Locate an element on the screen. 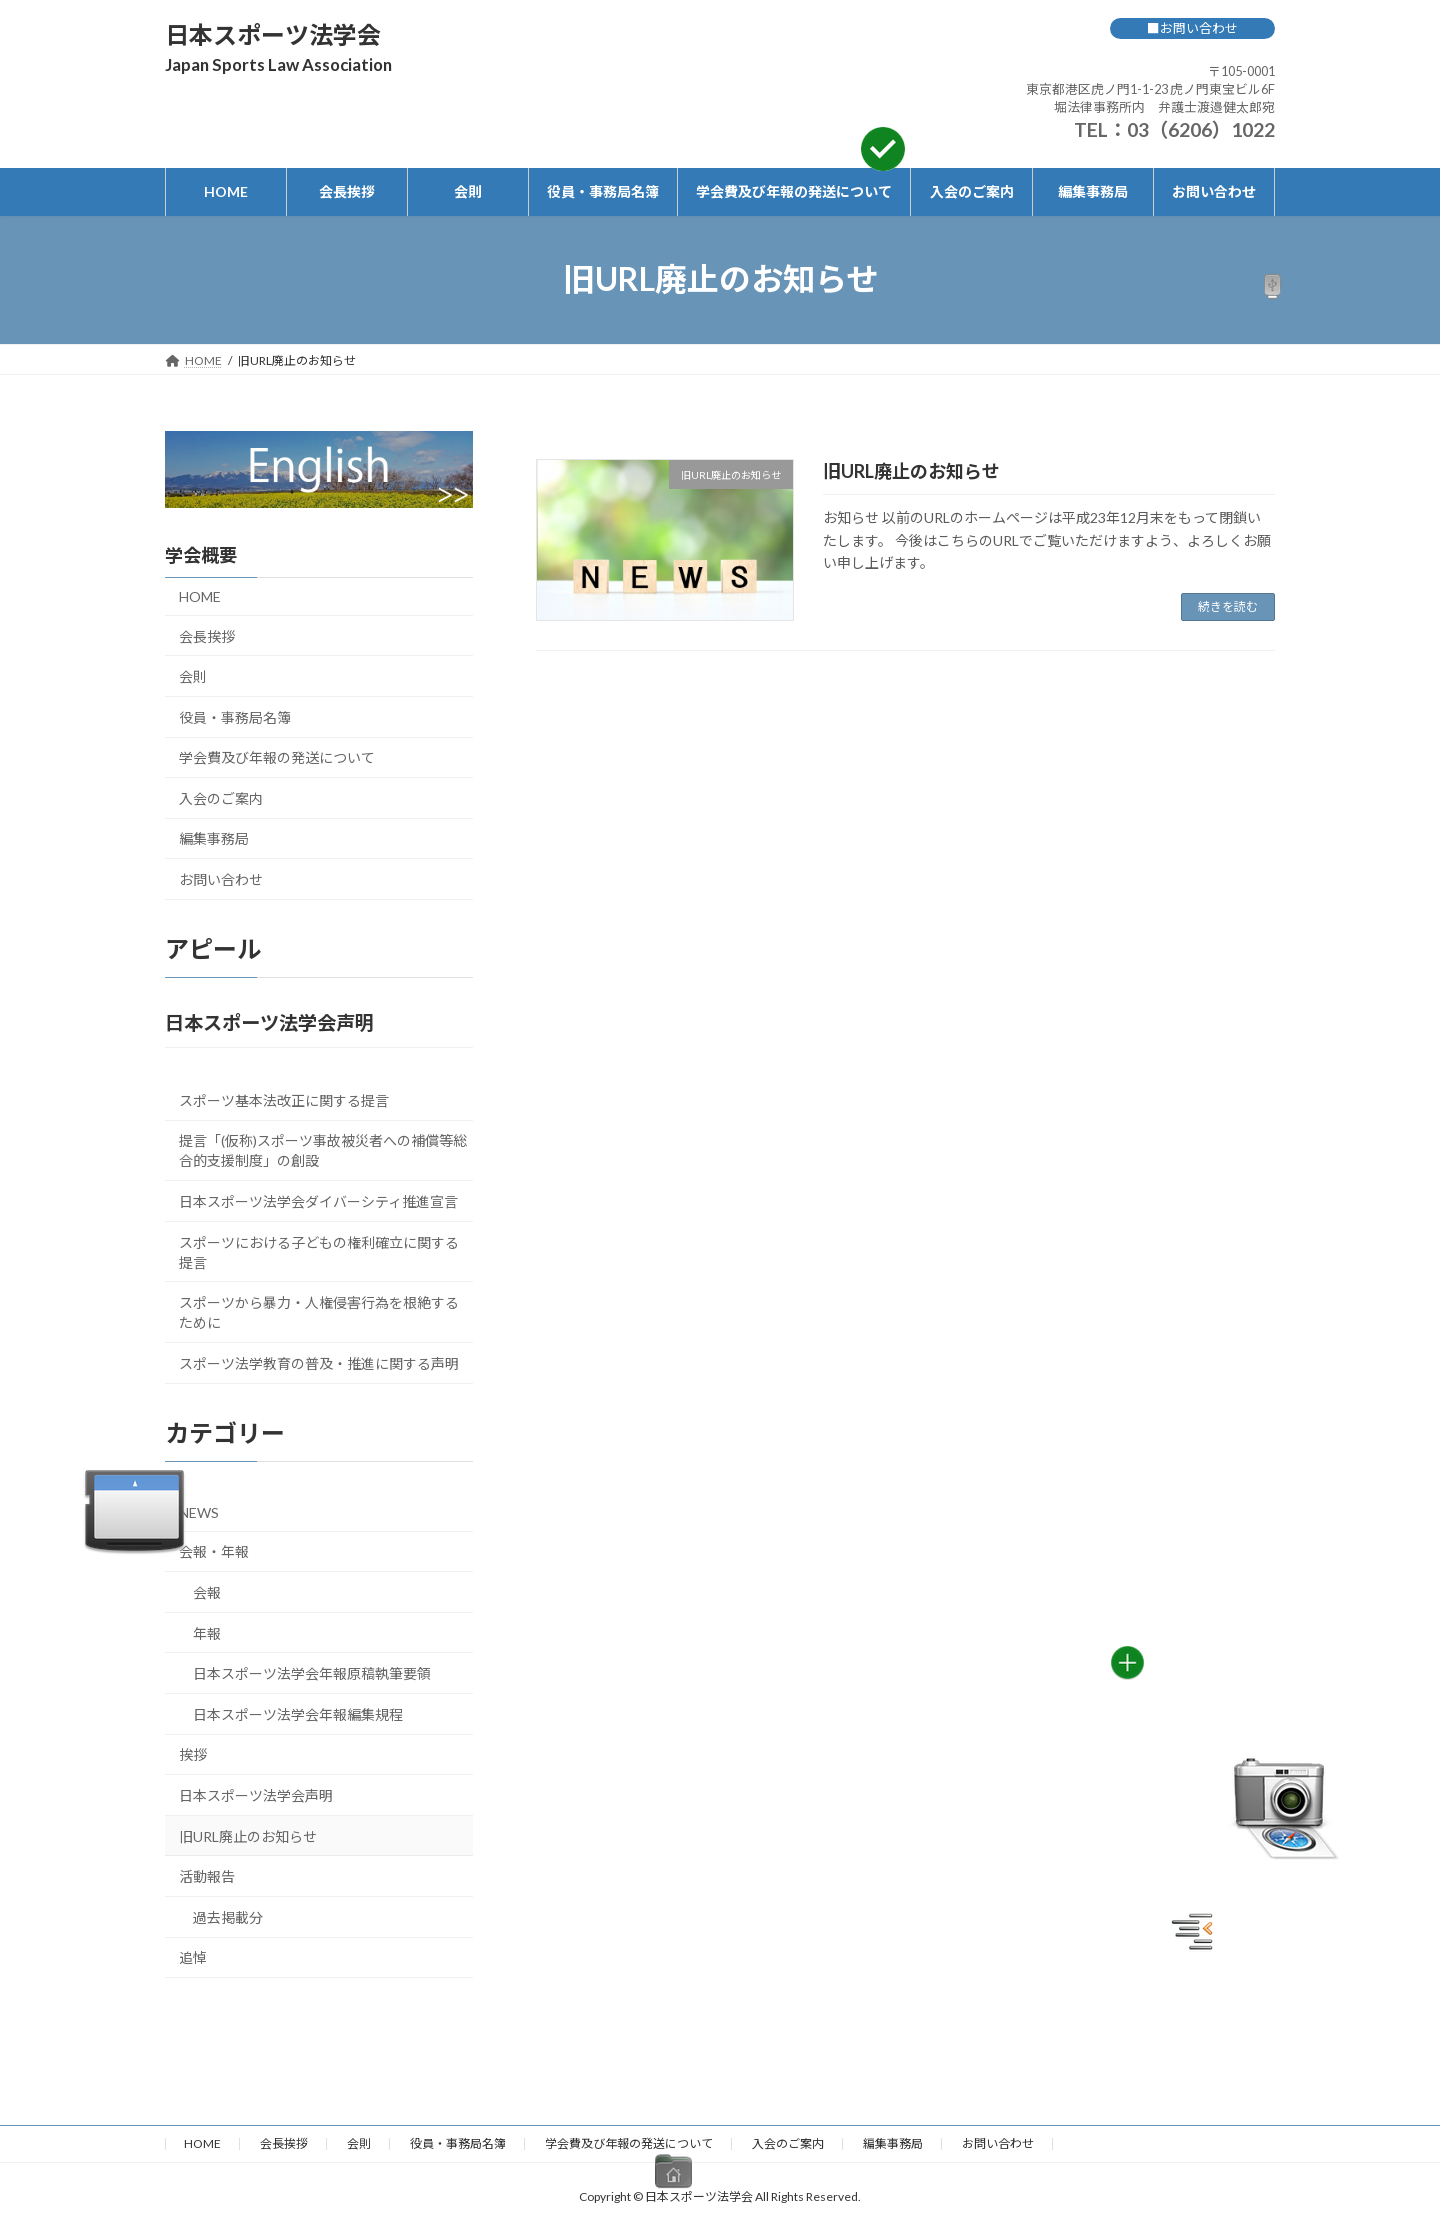  mark item as complete is located at coordinates (883, 149).